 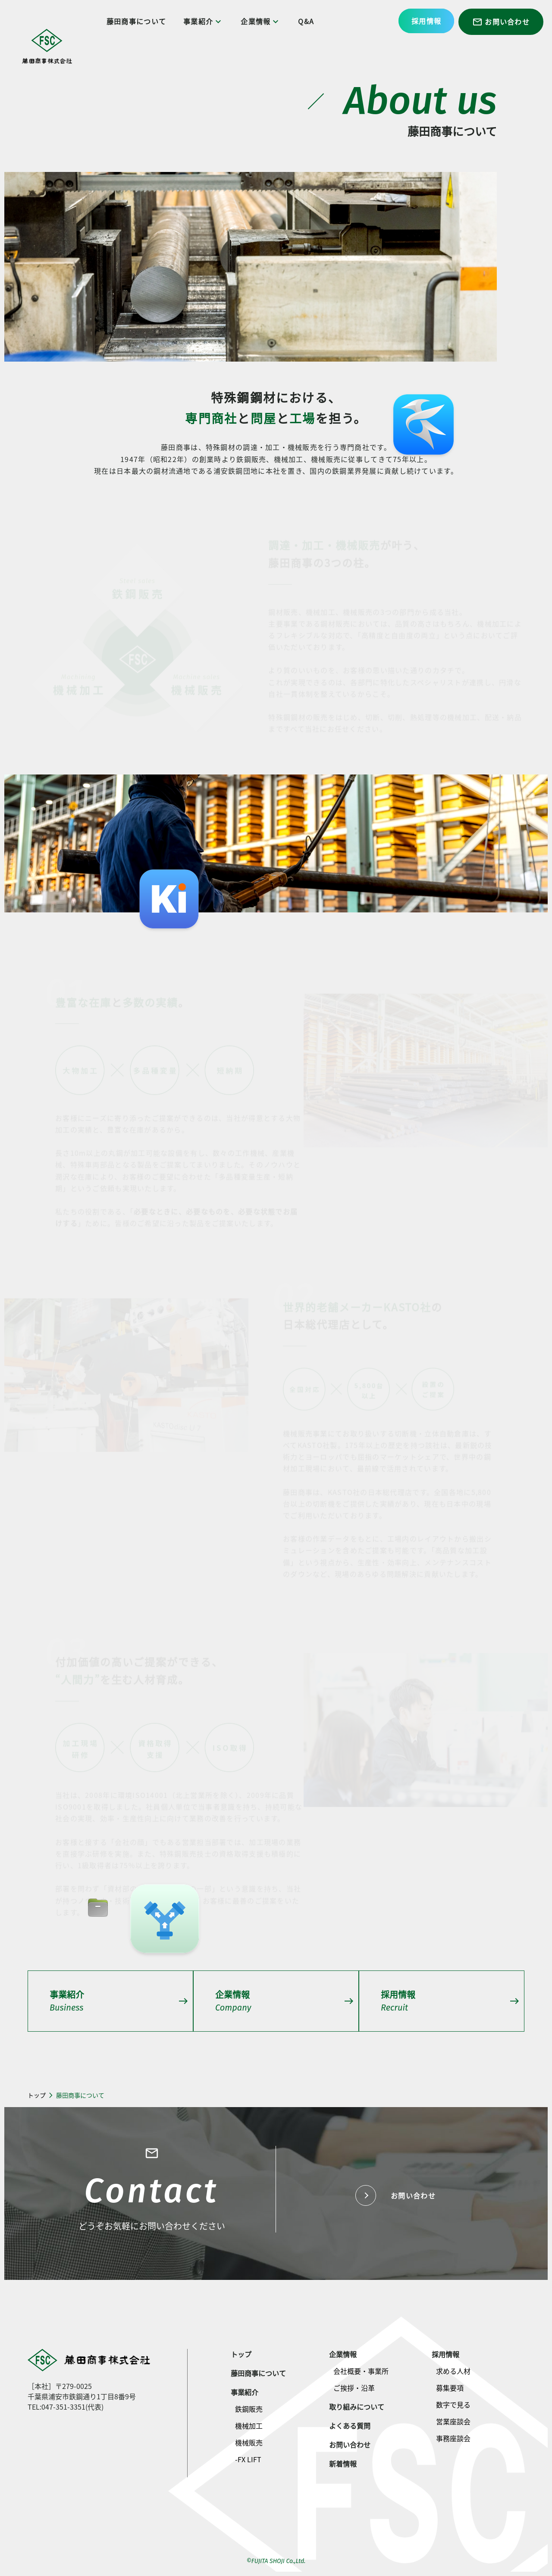 What do you see at coordinates (423, 425) in the screenshot?
I see `open kate text editor` at bounding box center [423, 425].